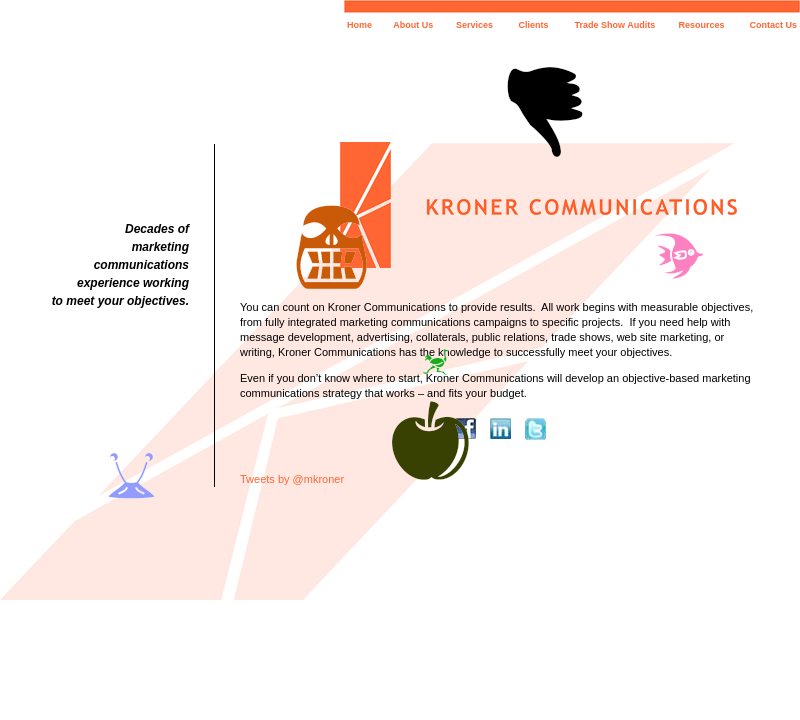 This screenshot has width=800, height=720. Describe the element at coordinates (436, 362) in the screenshot. I see `ostrich character or animal in a game` at that location.